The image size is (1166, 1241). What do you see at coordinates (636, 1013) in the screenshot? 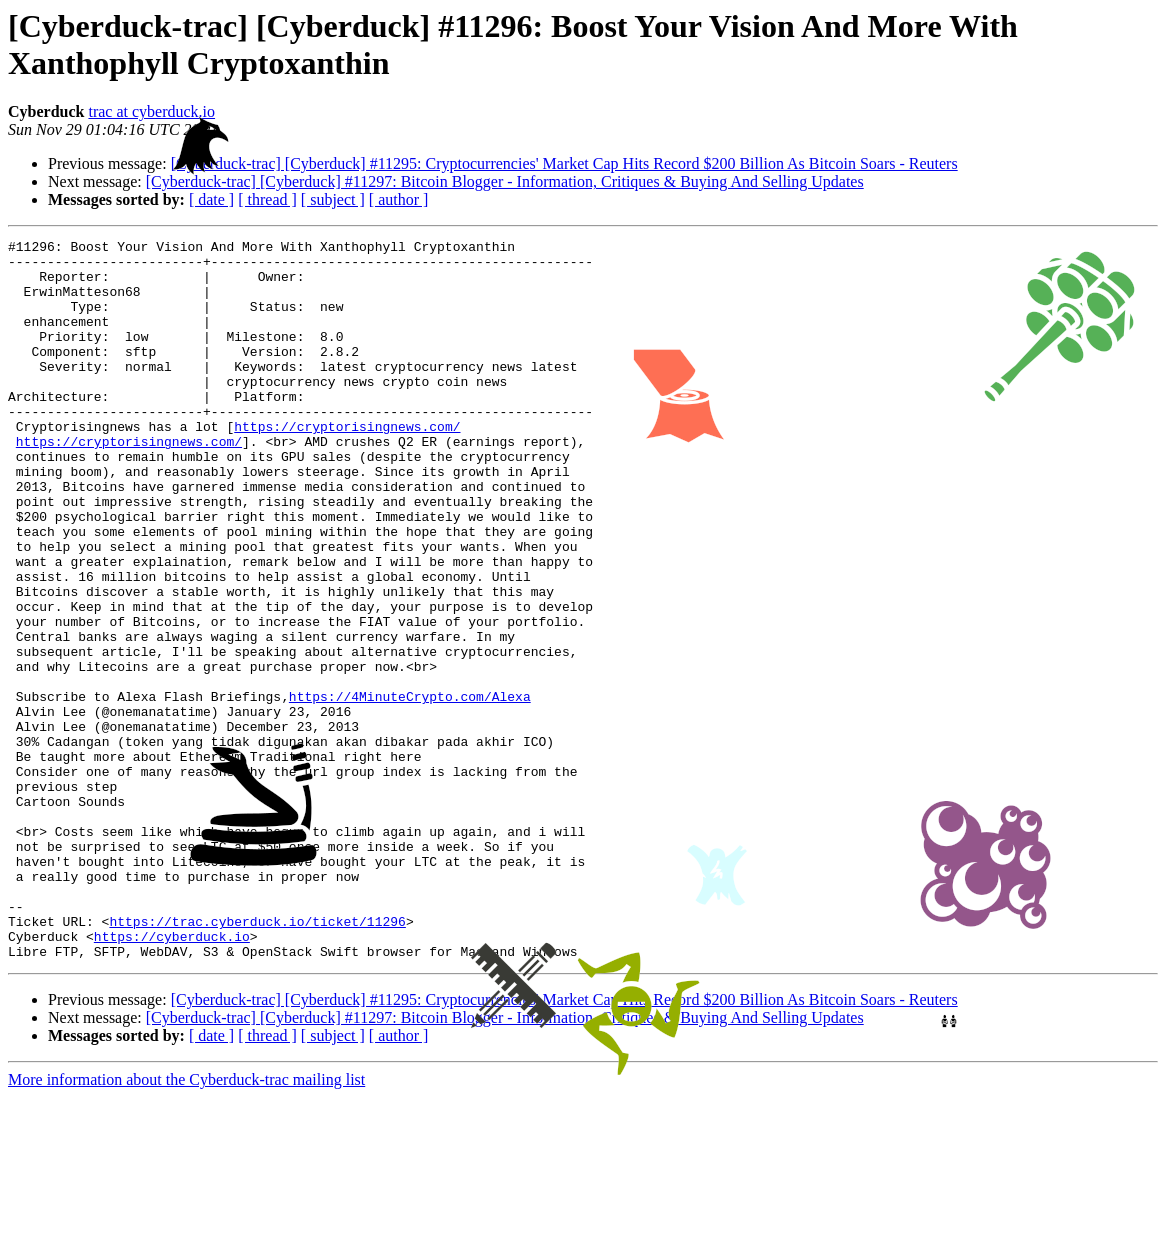
I see `sicilian cultural or regional symbol` at bounding box center [636, 1013].